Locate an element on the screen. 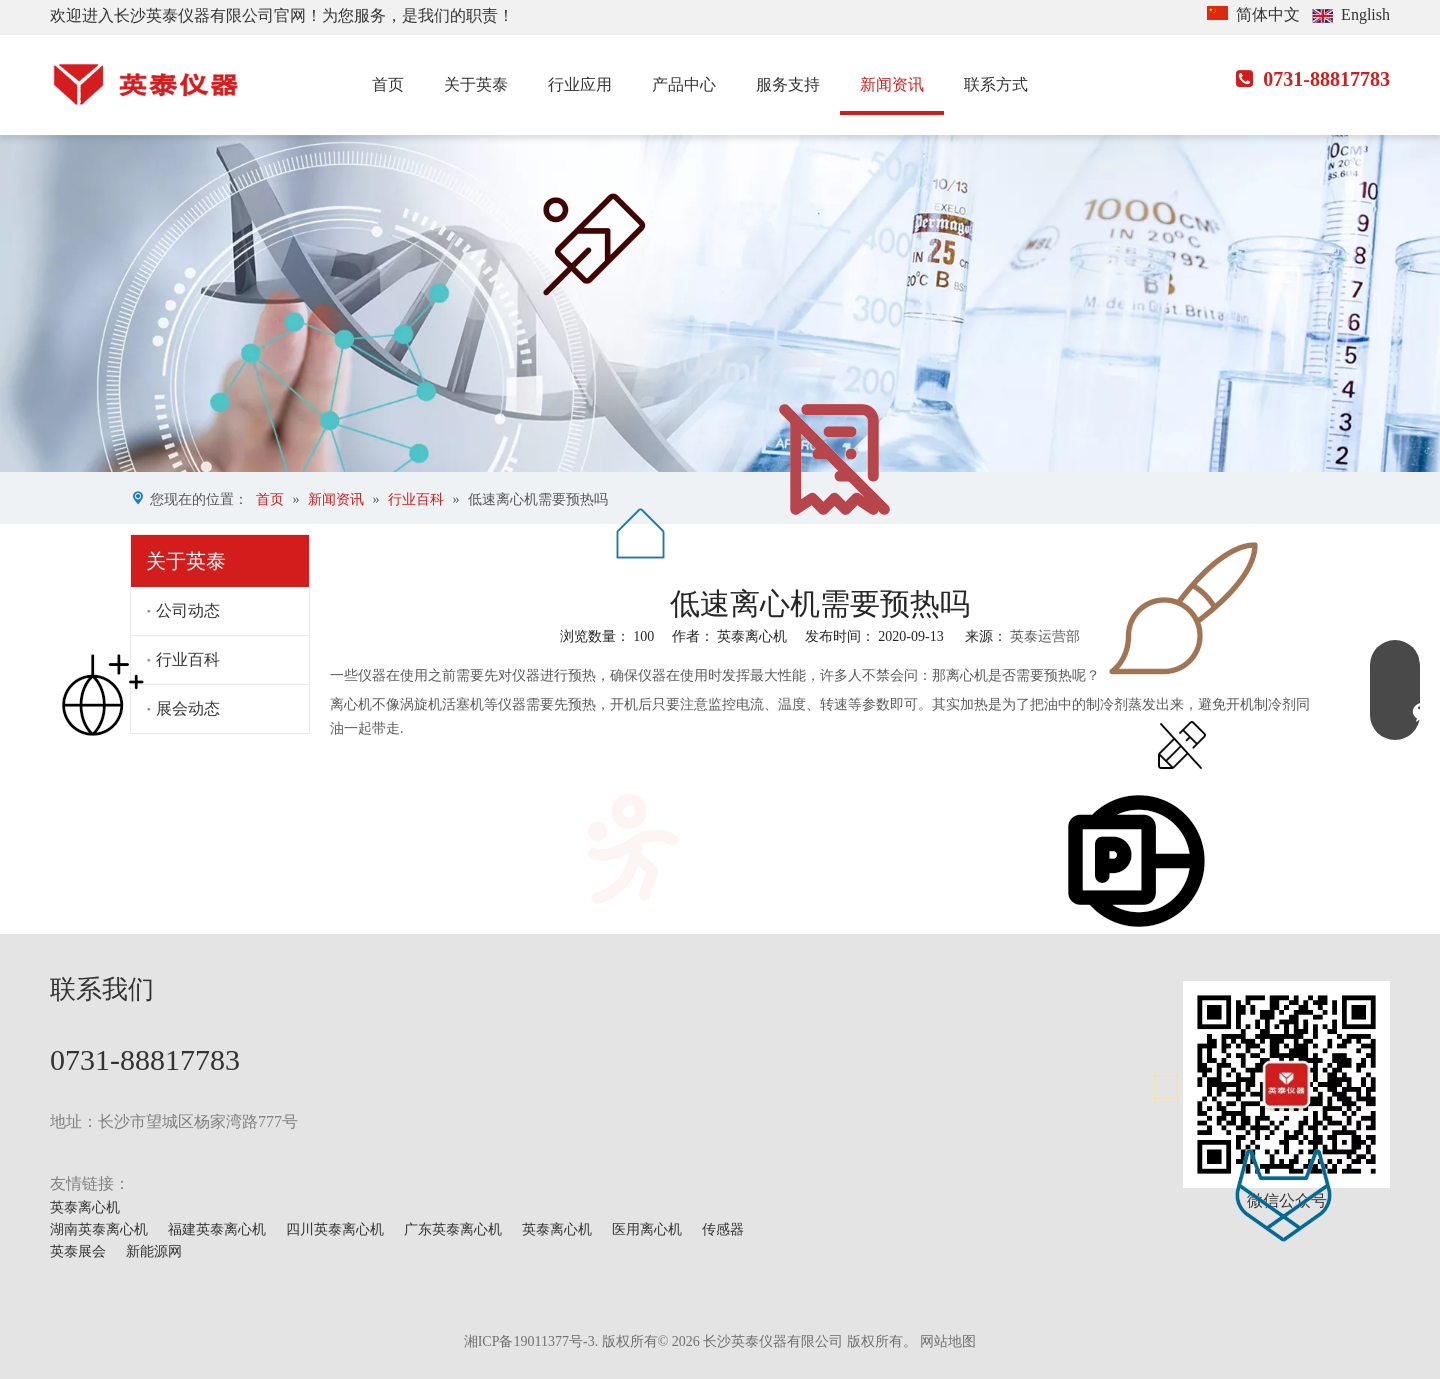 Image resolution: width=1440 pixels, height=1379 pixels. link to gitlab repository is located at coordinates (1283, 1193).